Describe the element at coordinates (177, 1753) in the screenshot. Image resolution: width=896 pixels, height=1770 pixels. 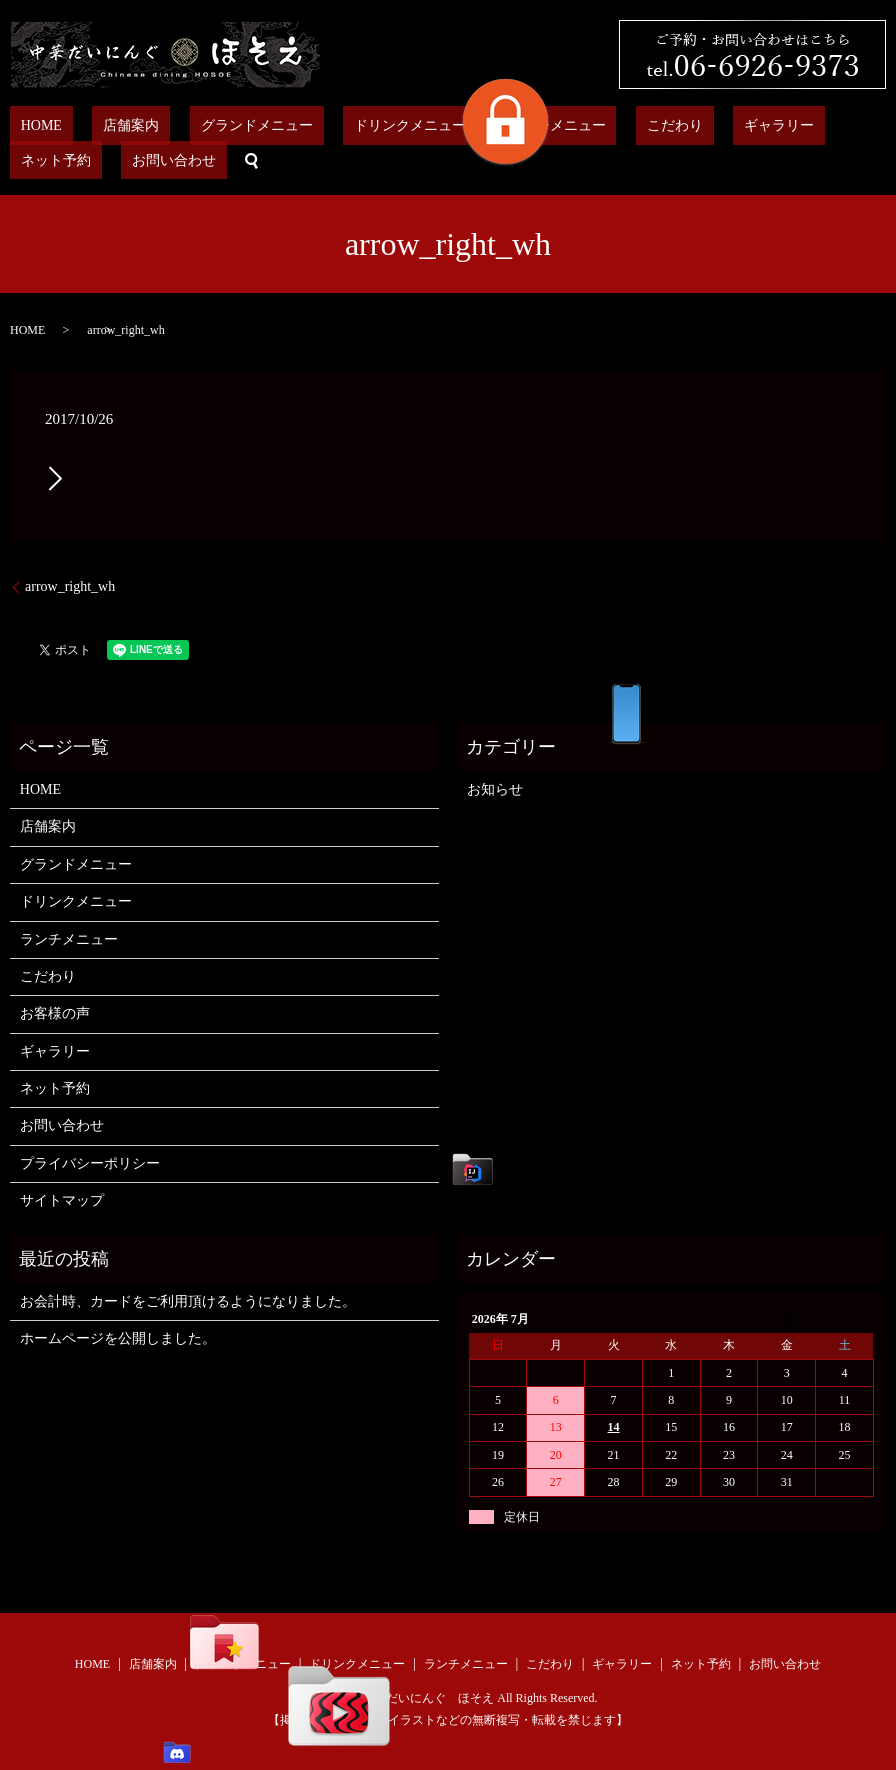
I see `folder for discord-related files` at that location.